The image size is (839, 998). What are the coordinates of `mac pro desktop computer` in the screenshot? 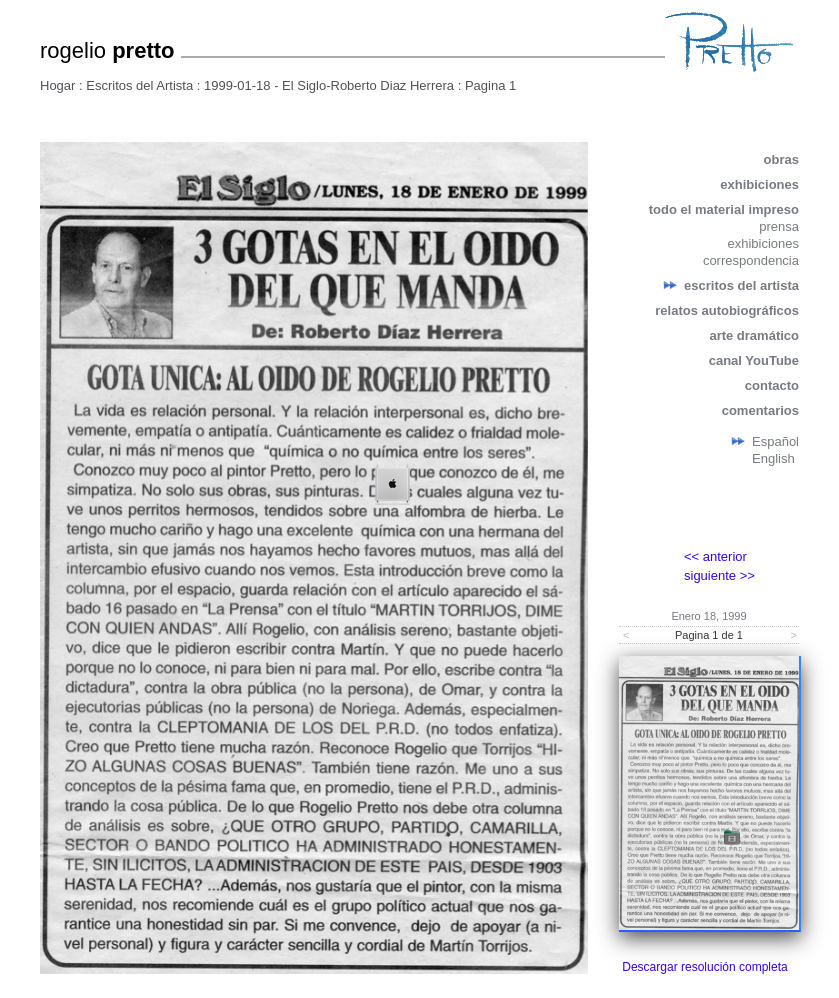 It's located at (392, 484).